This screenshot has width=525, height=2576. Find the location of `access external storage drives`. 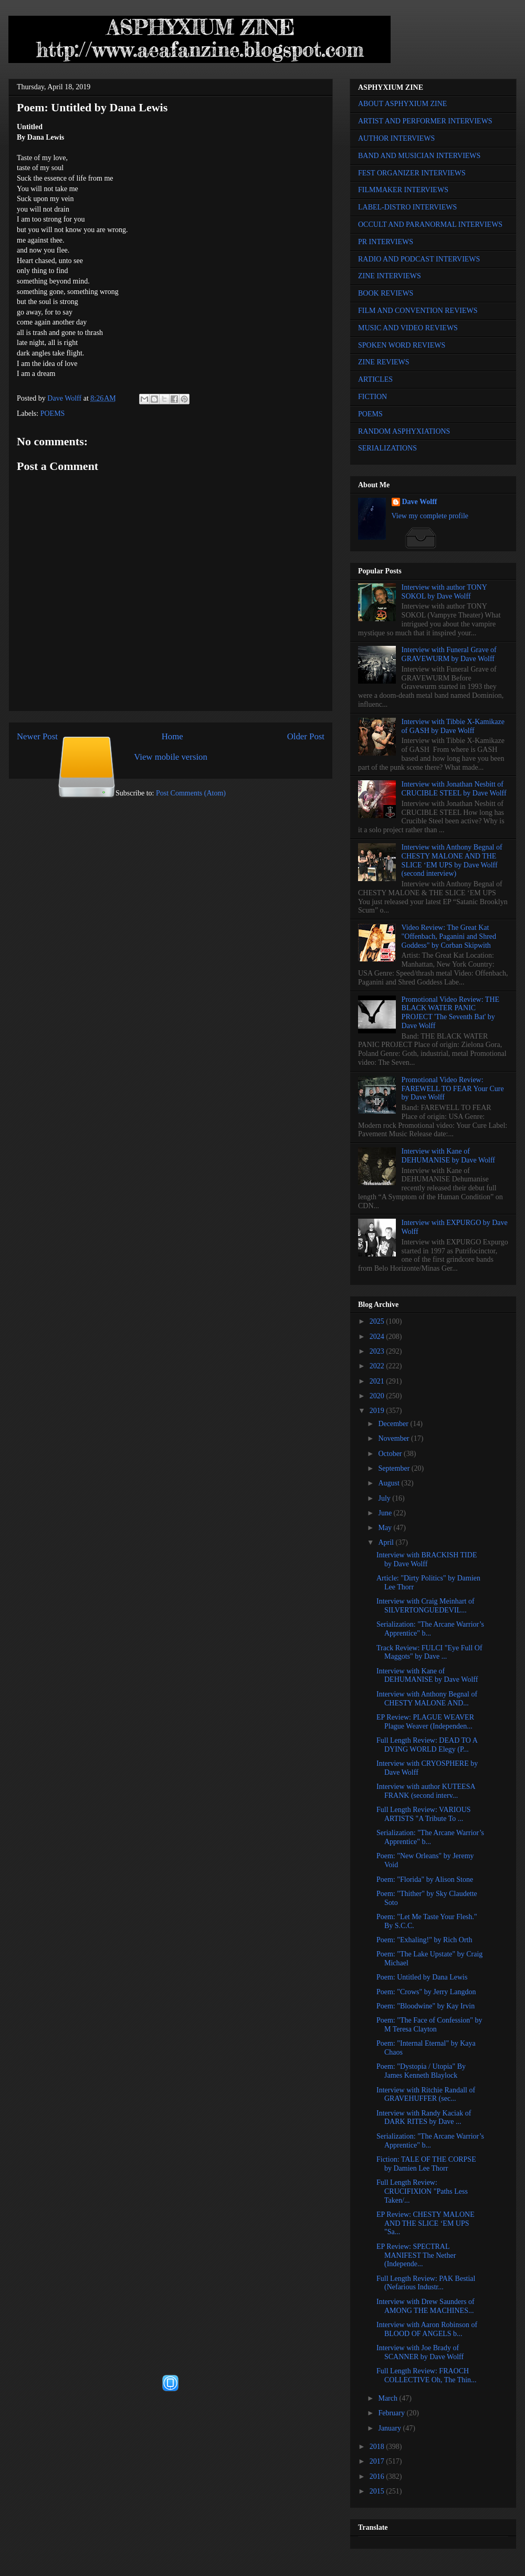

access external storage drives is located at coordinates (87, 768).